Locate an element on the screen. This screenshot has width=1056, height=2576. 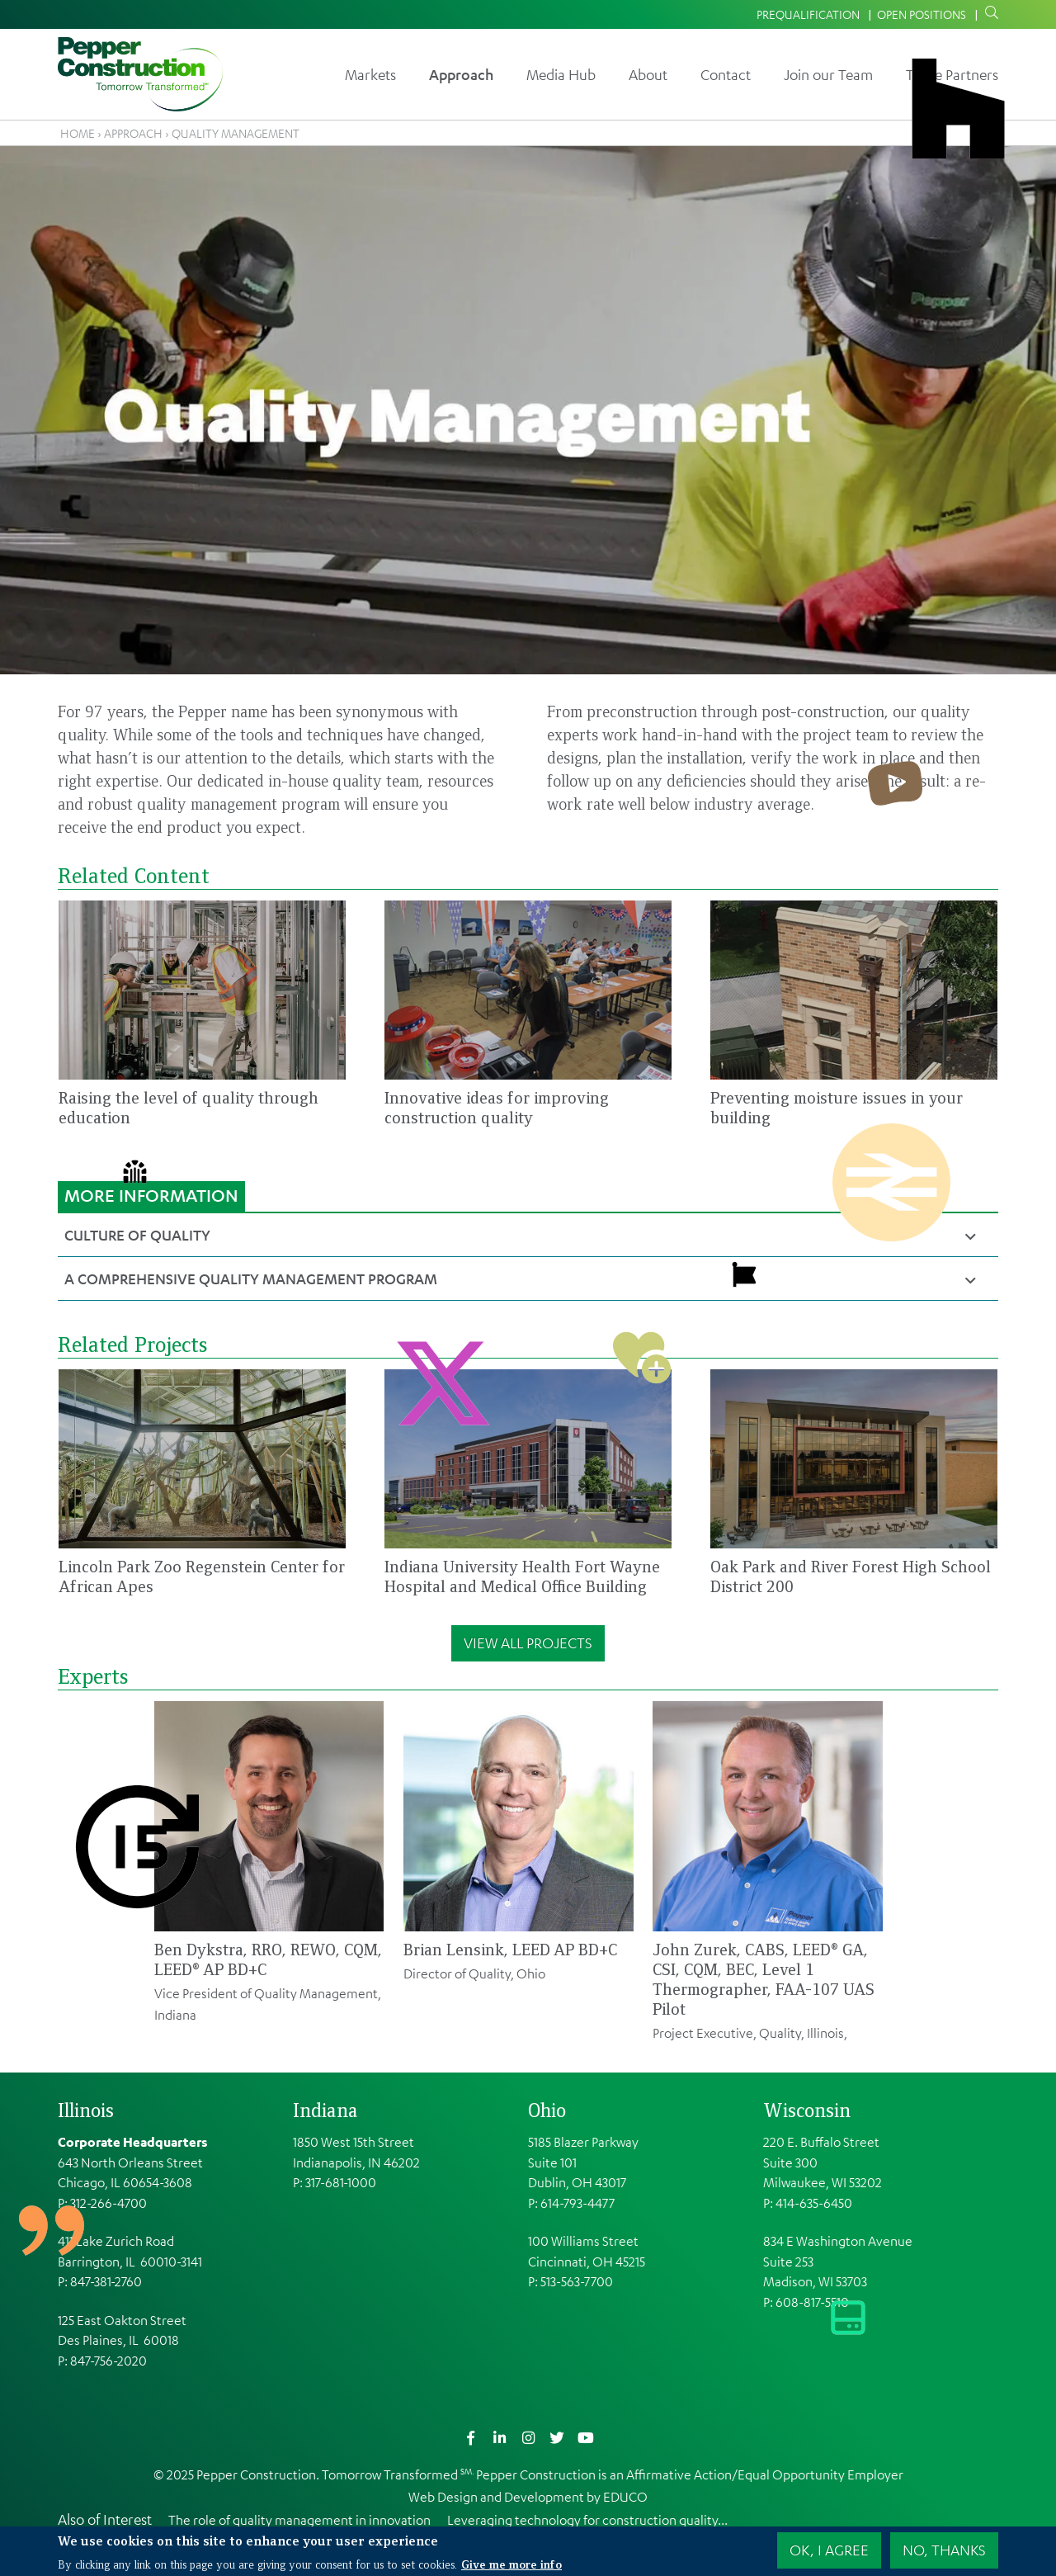
insert a closing quotation mark is located at coordinates (51, 2229).